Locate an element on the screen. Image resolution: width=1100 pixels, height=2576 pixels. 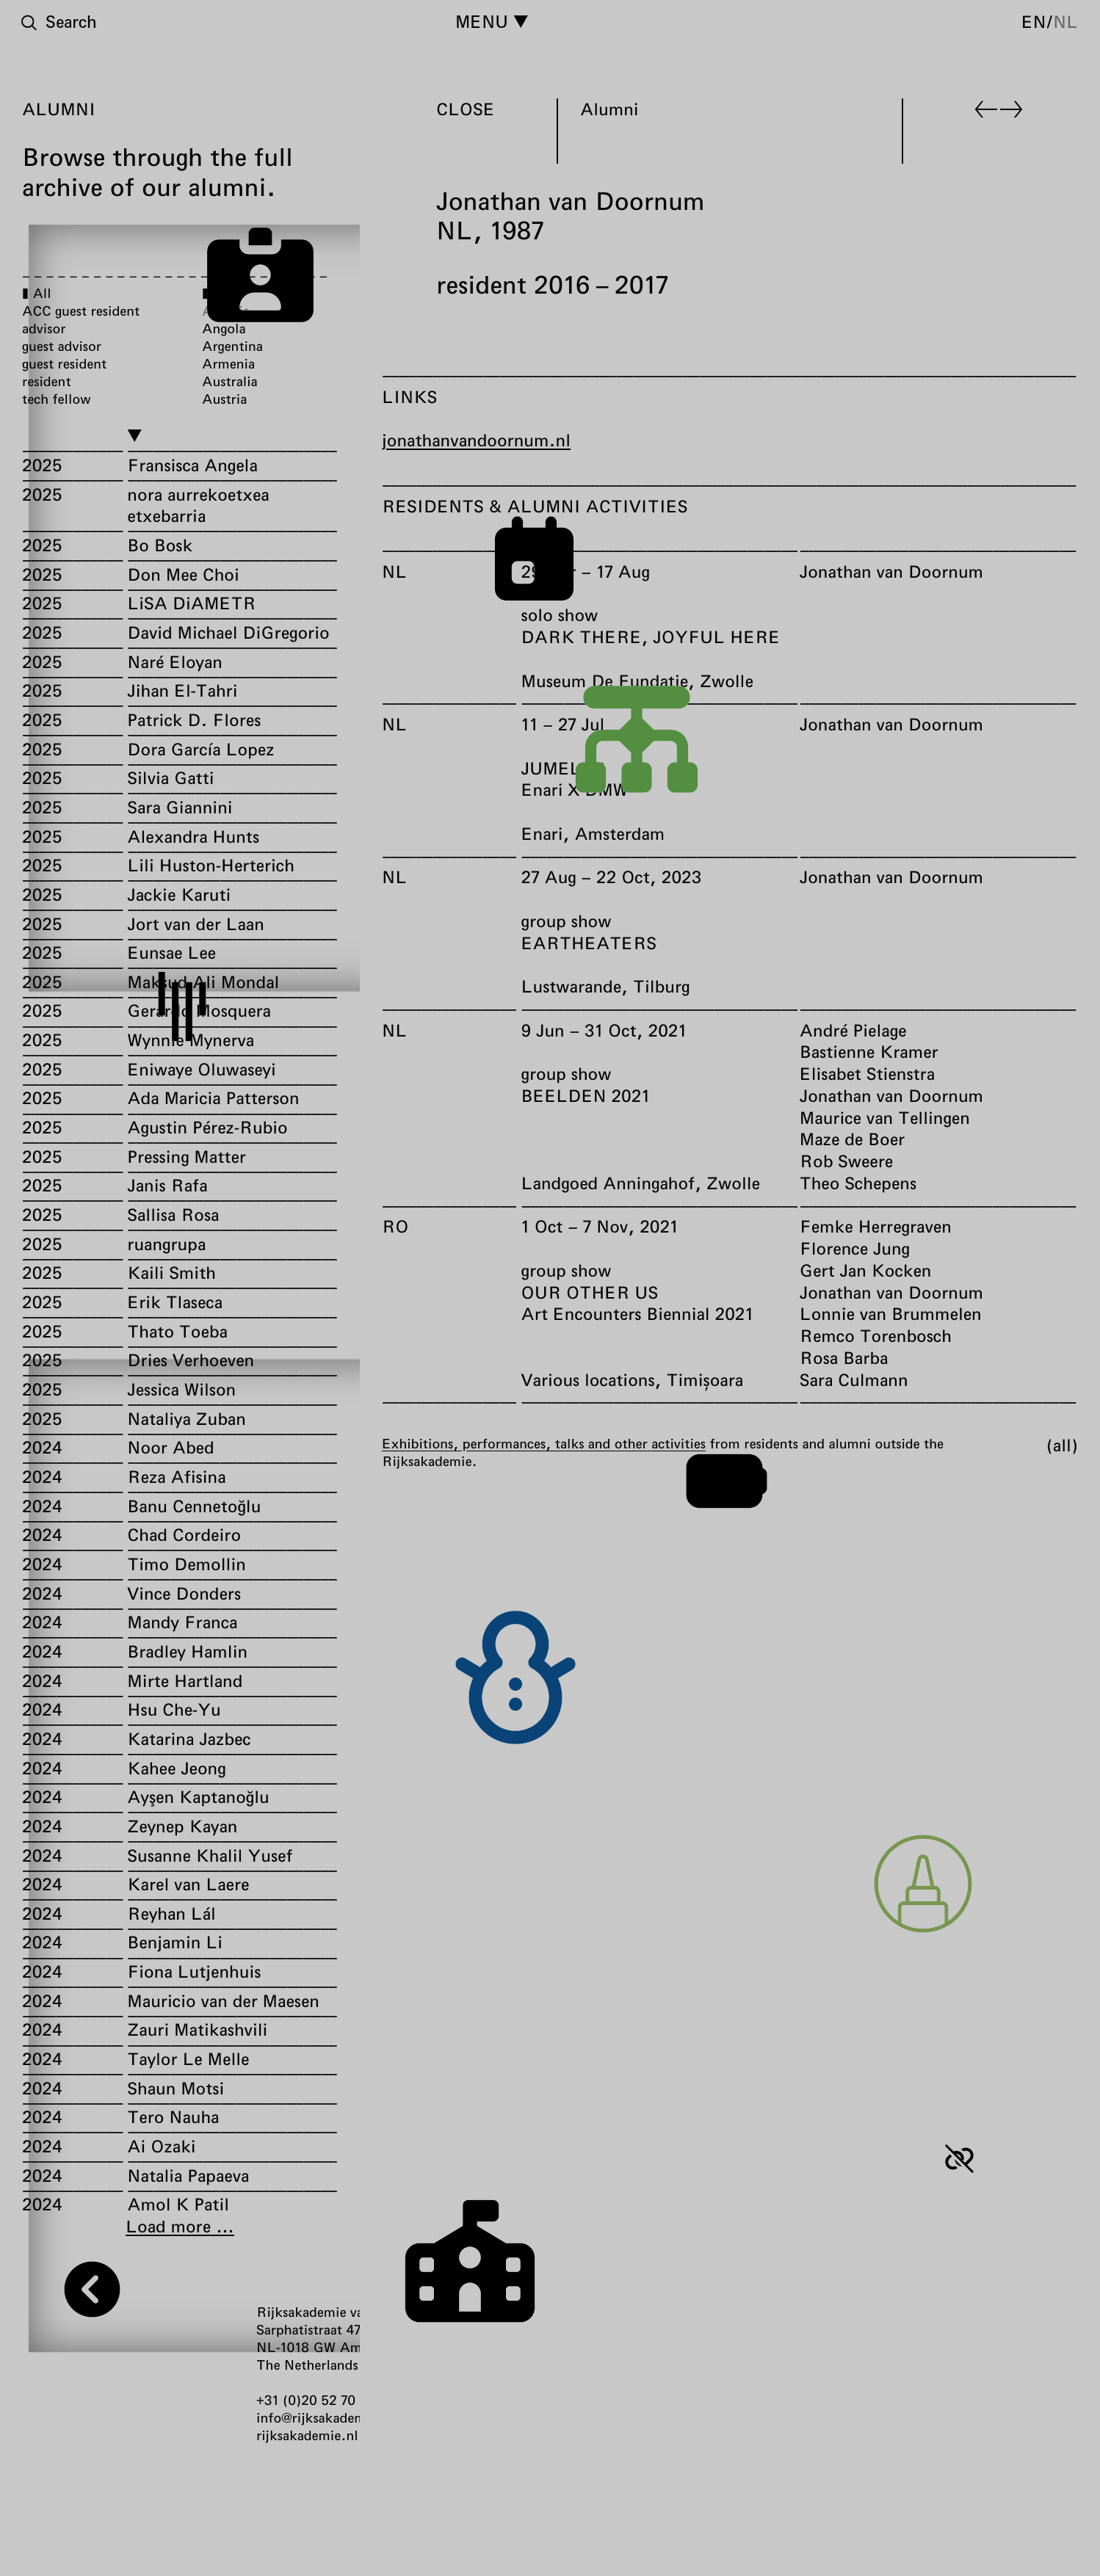
indicates a broken or invalid link is located at coordinates (959, 2158).